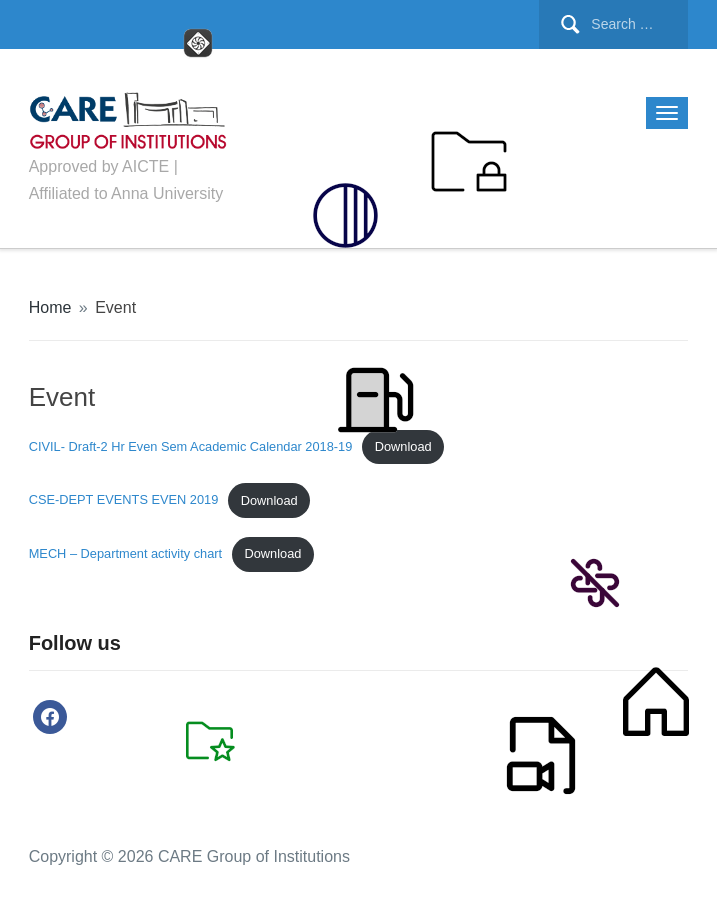 This screenshot has height=910, width=717. I want to click on find nearby gas stations, so click(373, 400).